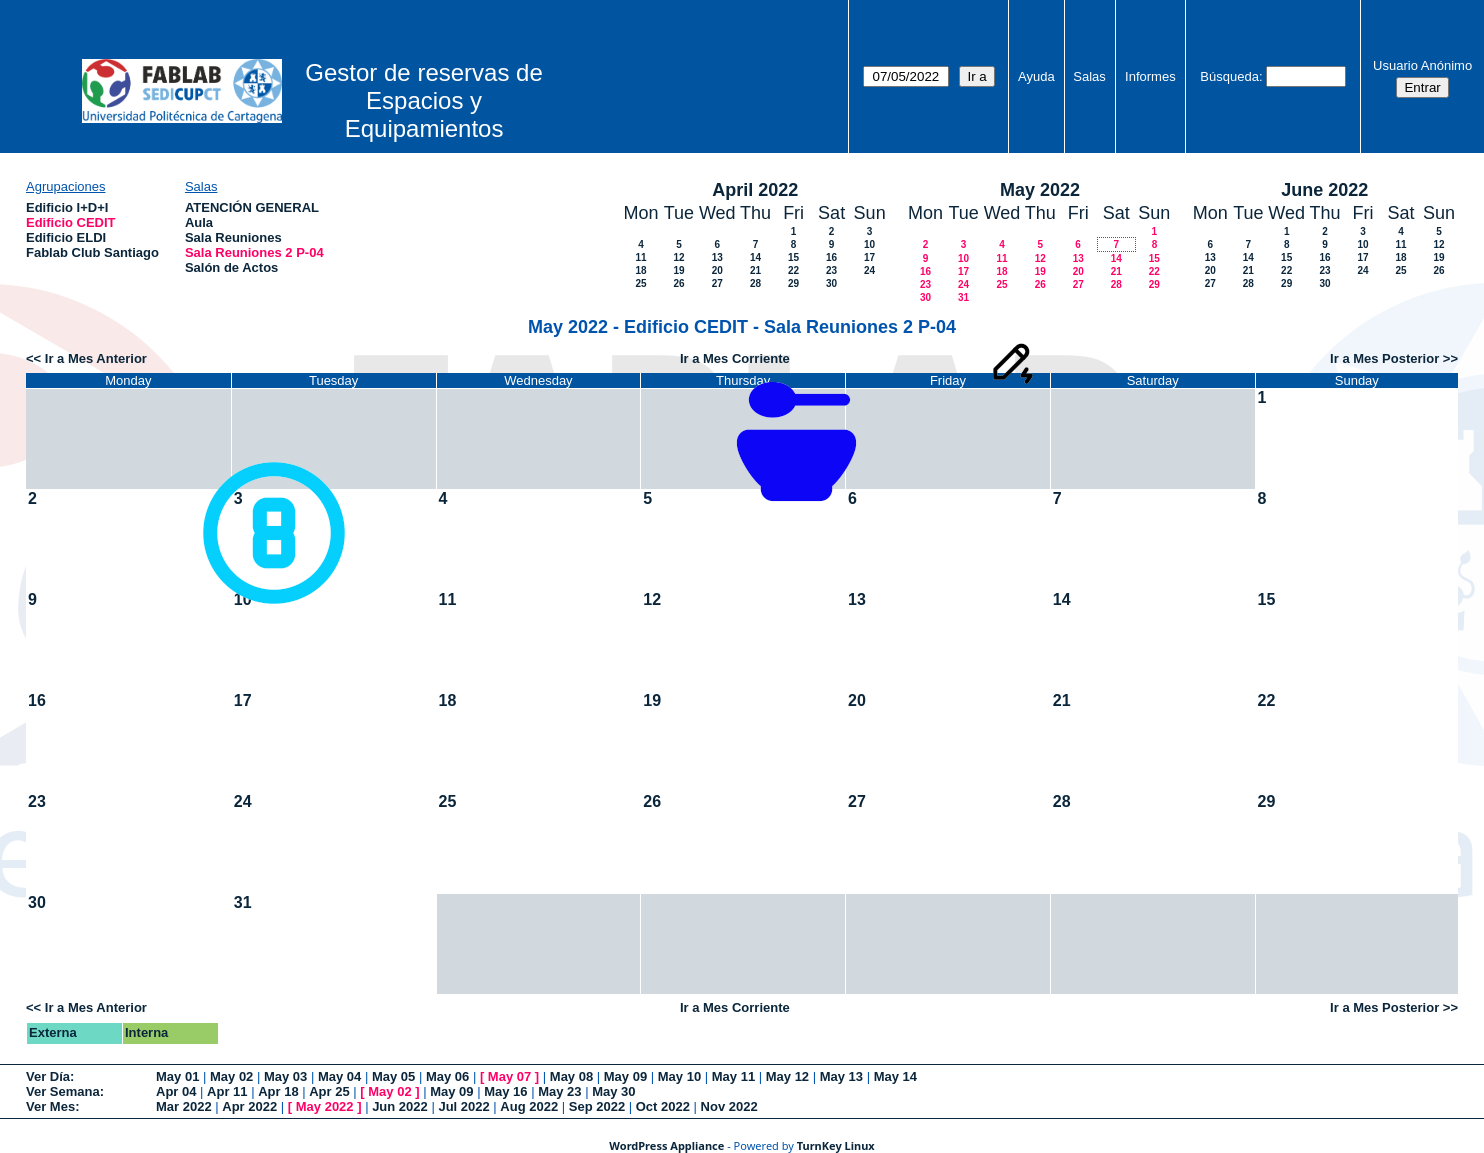  I want to click on quick edit or instant editing mode, so click(1012, 361).